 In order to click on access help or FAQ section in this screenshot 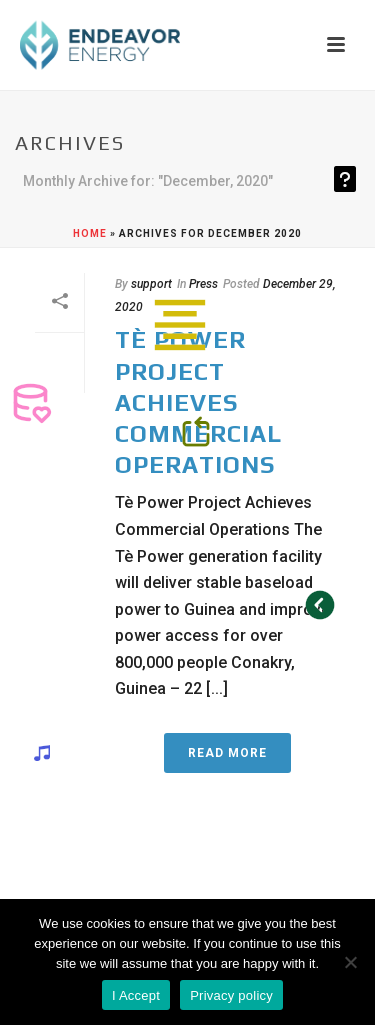, I will do `click(345, 179)`.